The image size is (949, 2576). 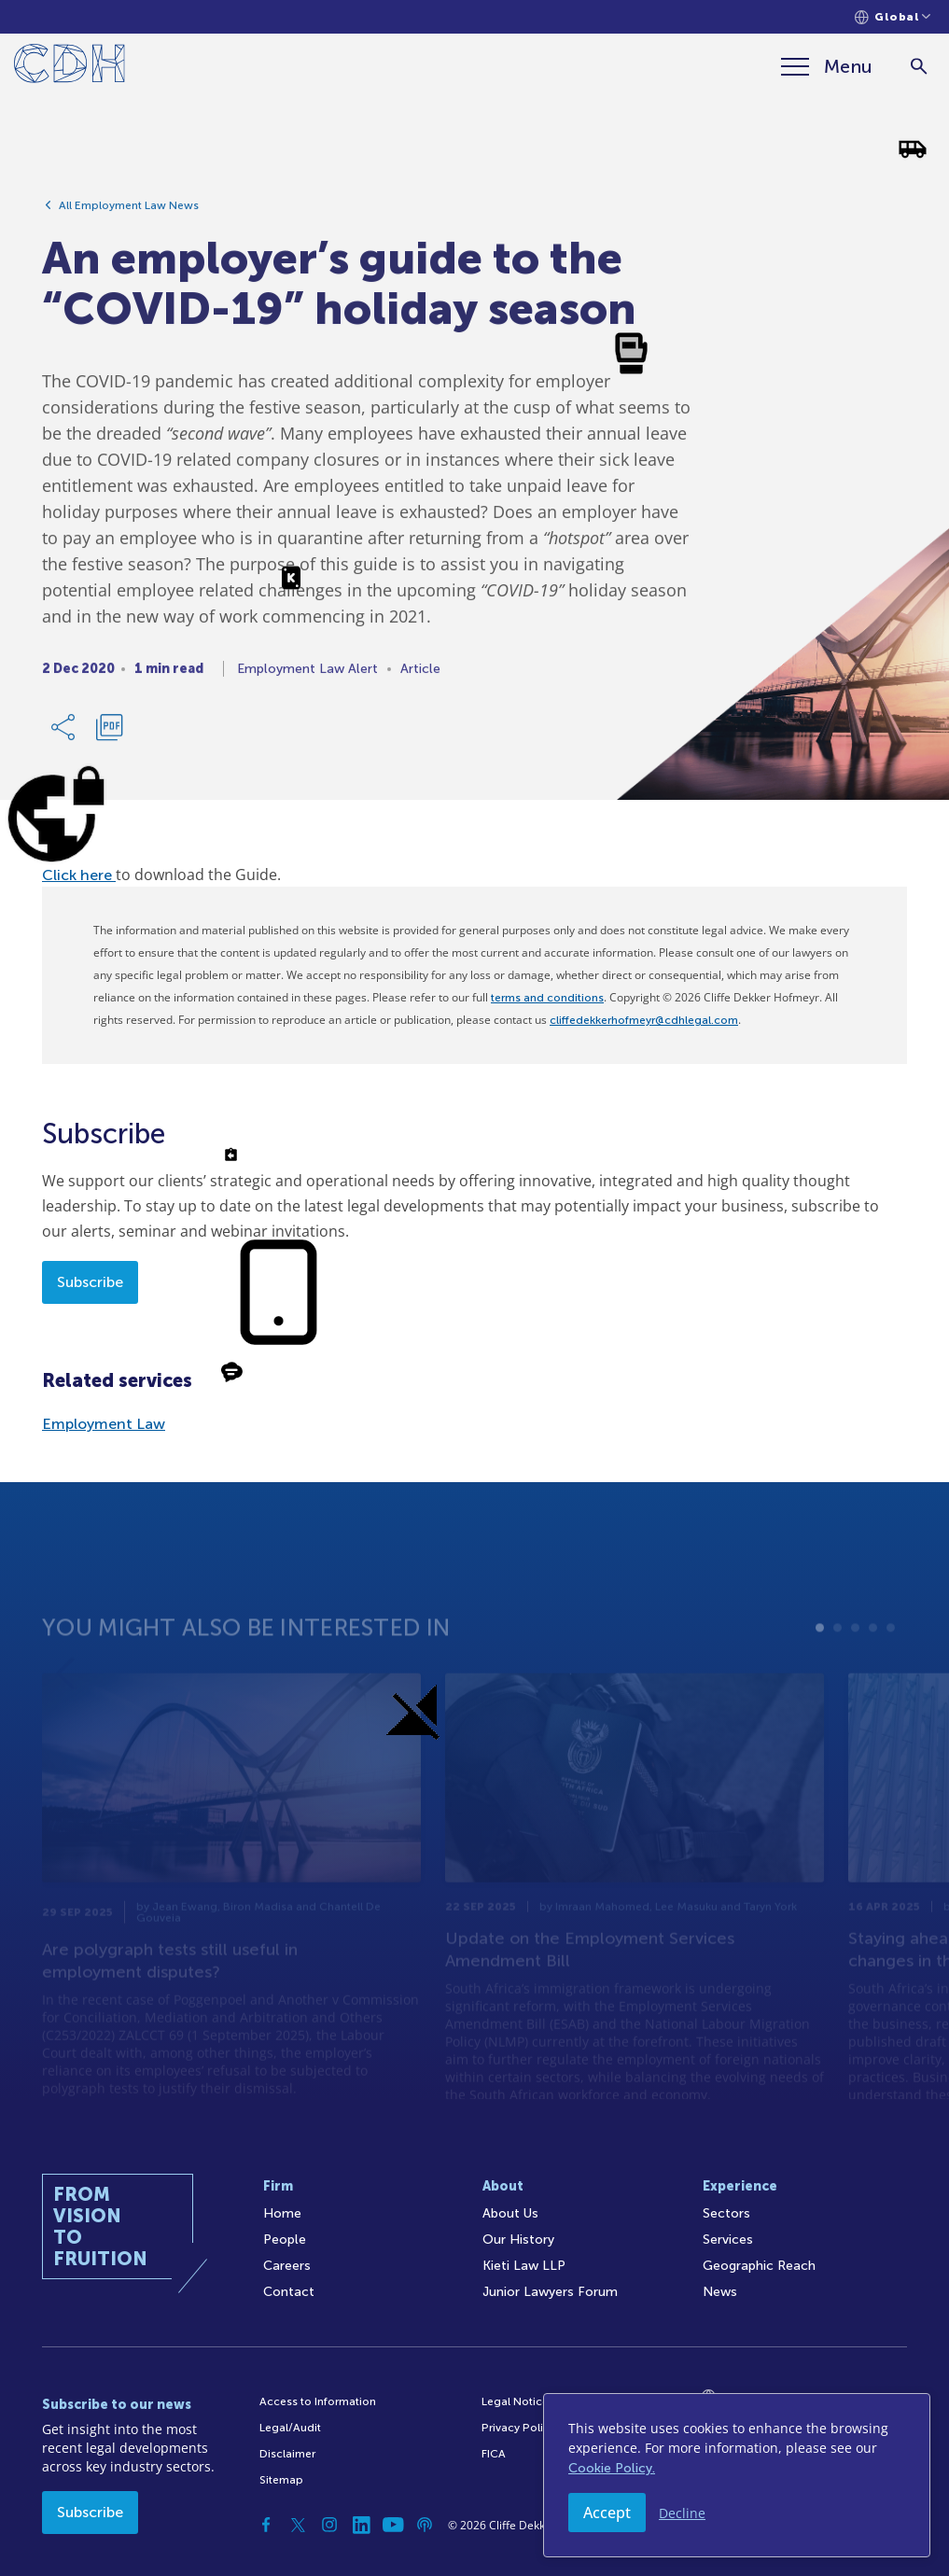 I want to click on access mixed martial arts or boxing content, so click(x=631, y=353).